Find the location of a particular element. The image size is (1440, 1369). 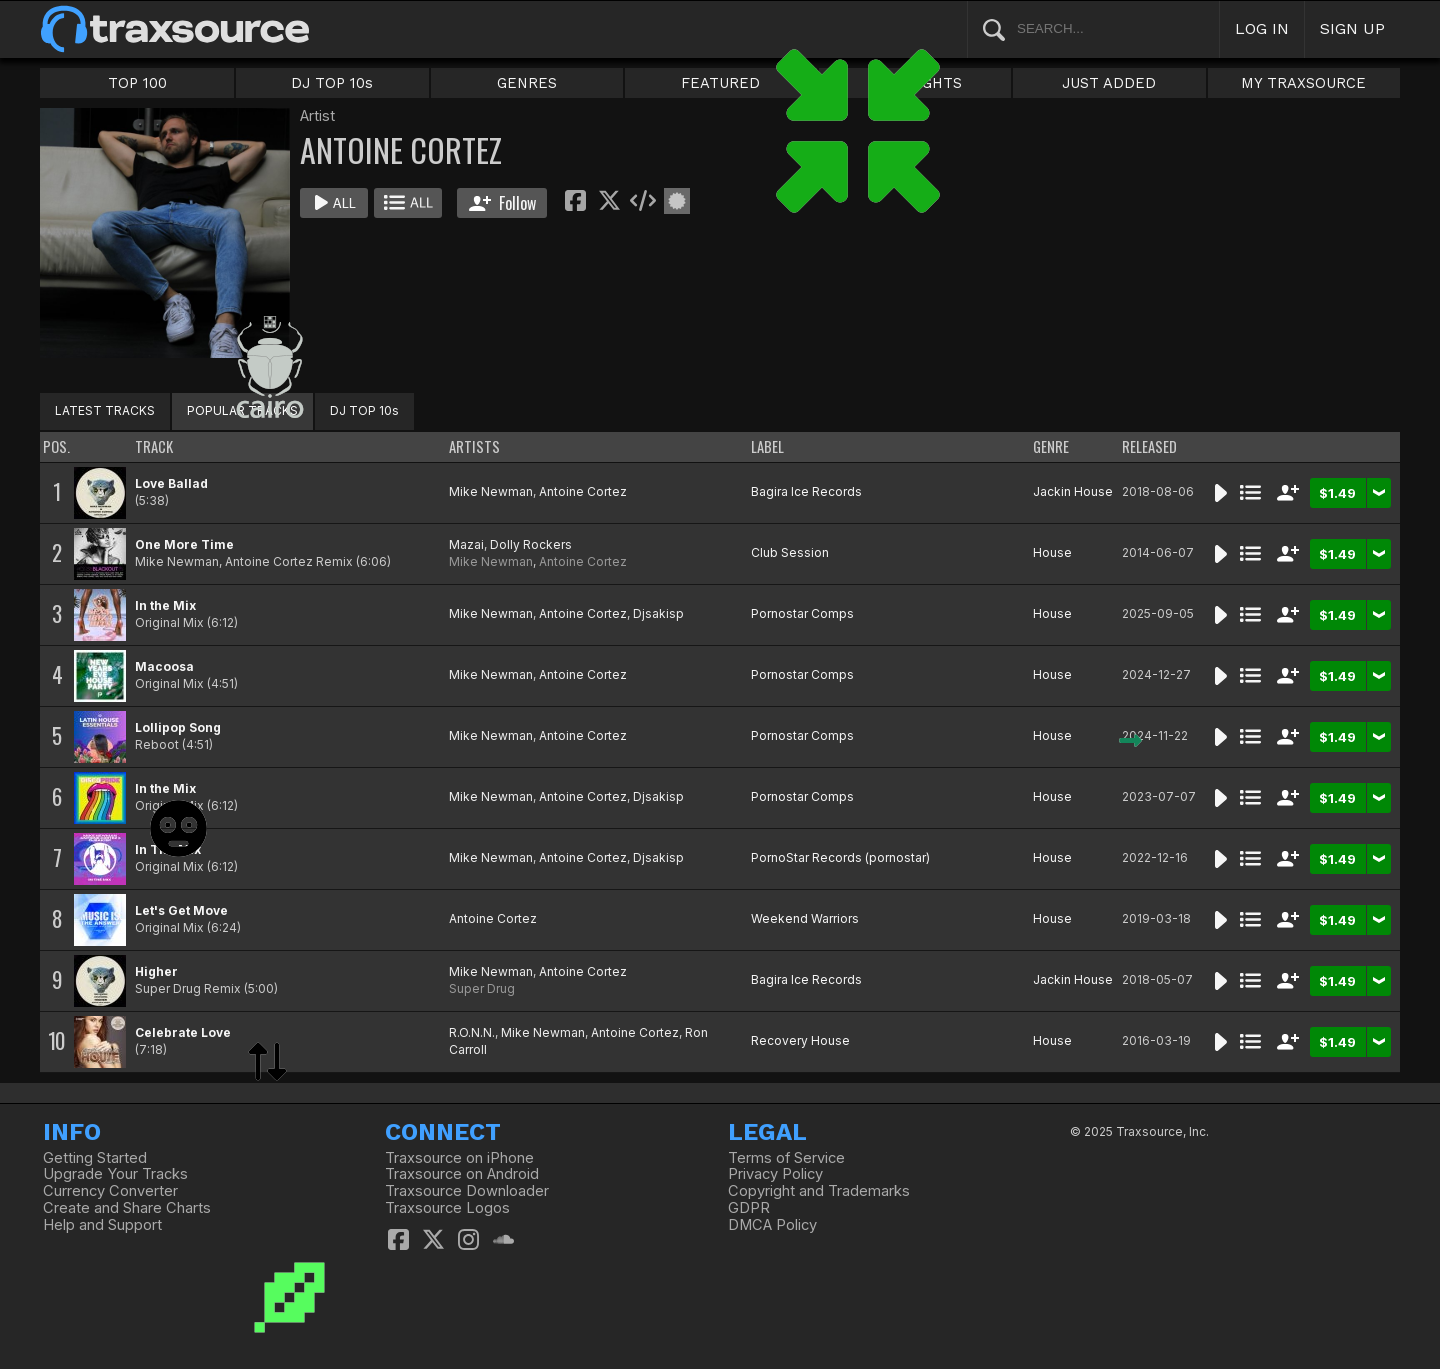

proceed to the next step is located at coordinates (1130, 740).